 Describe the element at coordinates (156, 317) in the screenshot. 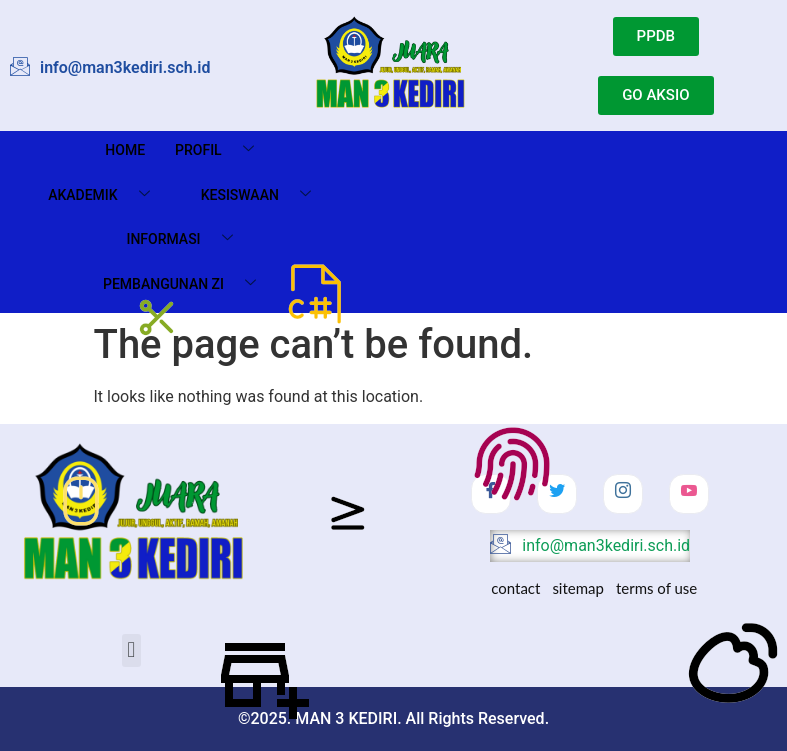

I see `cut selected content` at that location.